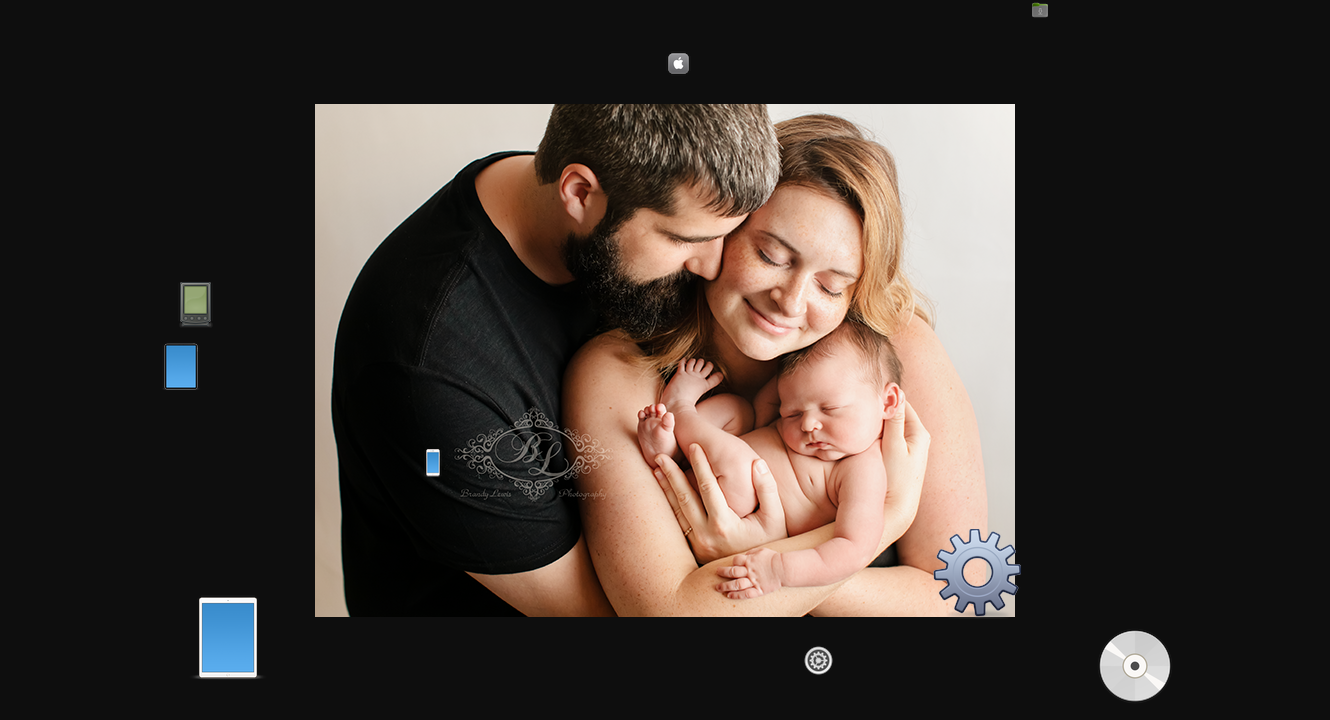  What do you see at coordinates (976, 574) in the screenshot?
I see `access automator service settings` at bounding box center [976, 574].